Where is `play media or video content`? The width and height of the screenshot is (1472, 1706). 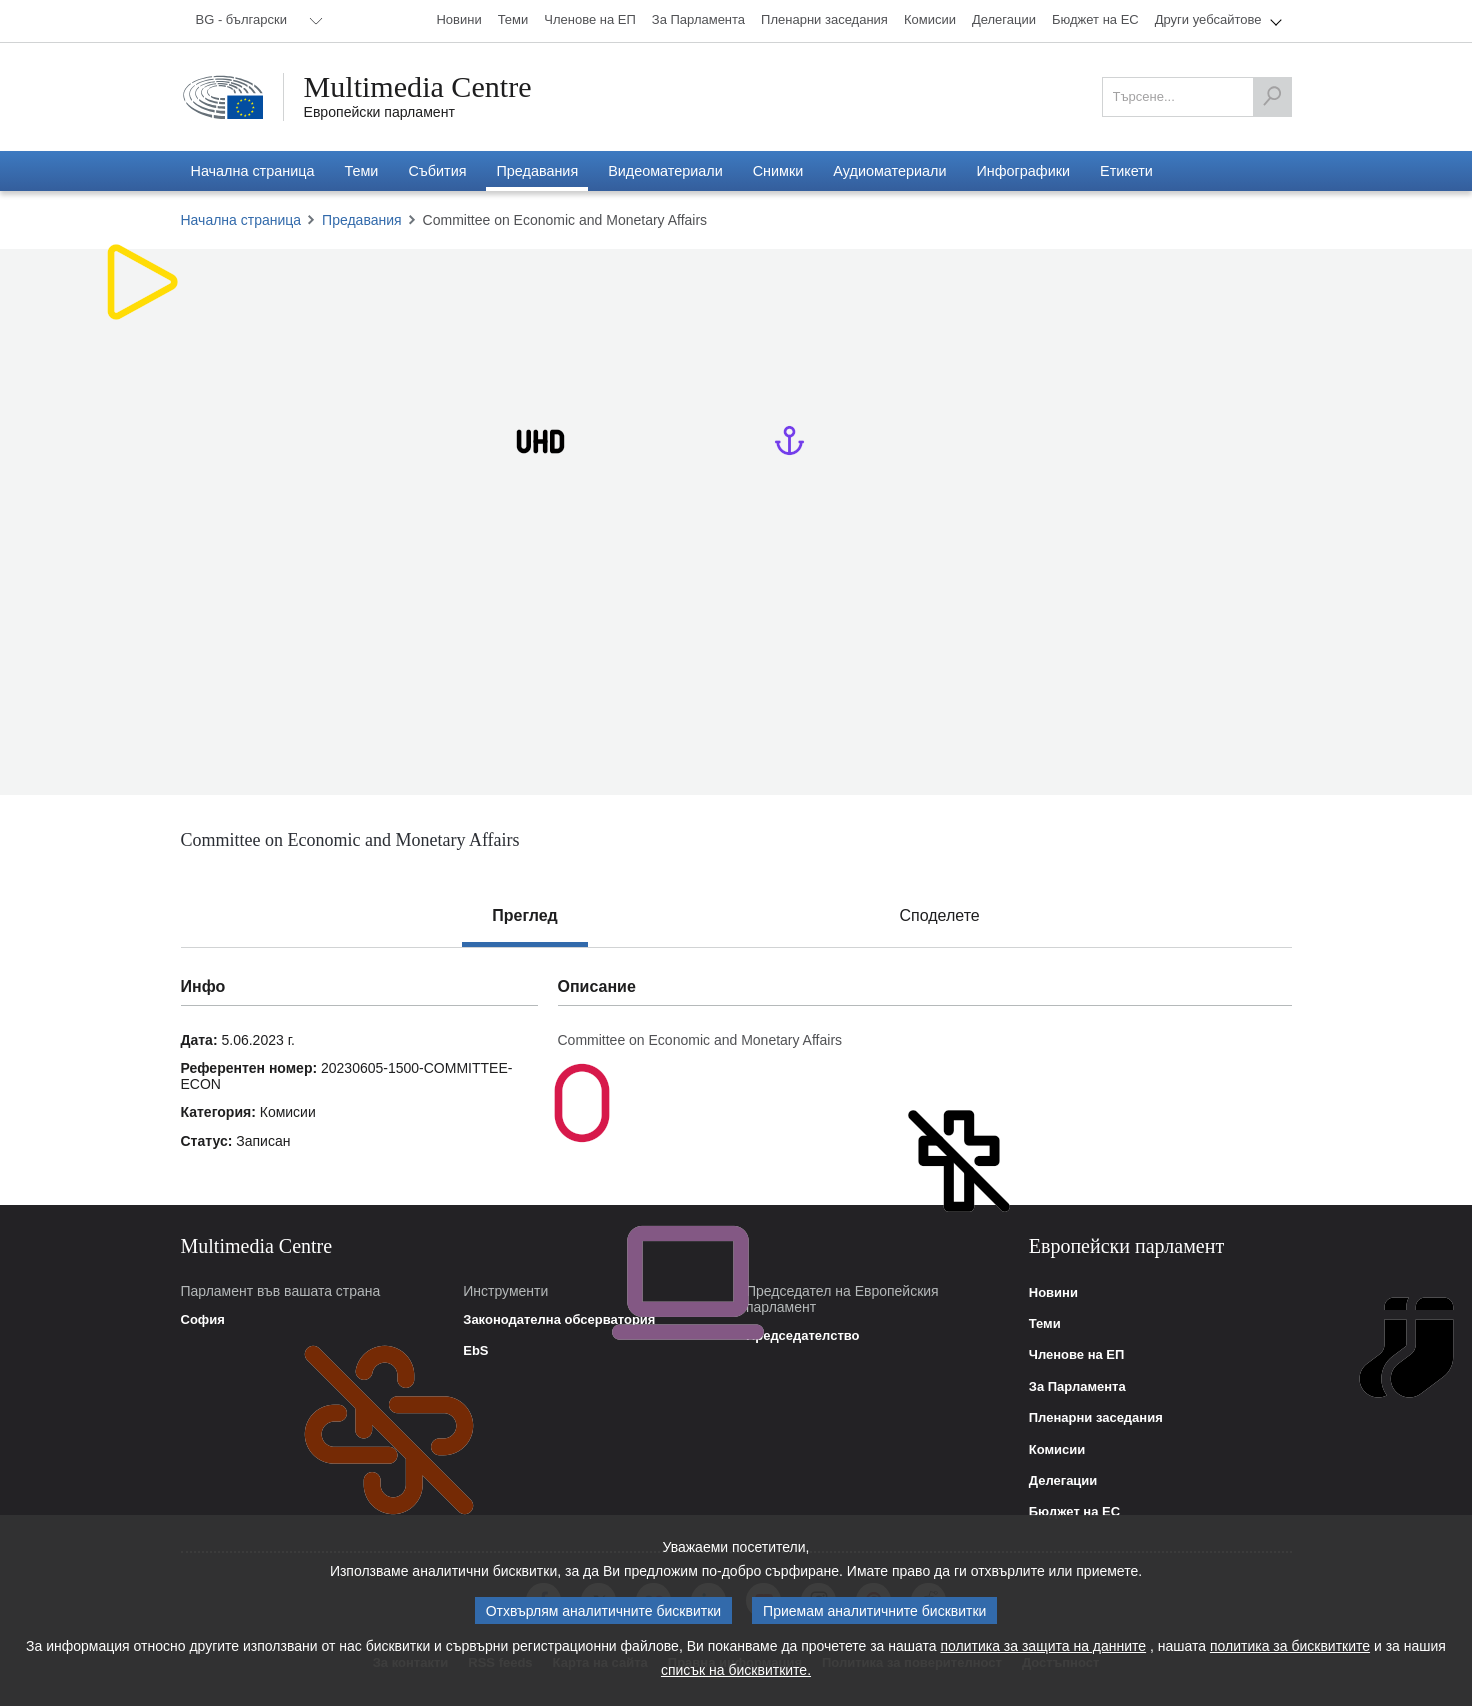
play media or video content is located at coordinates (142, 282).